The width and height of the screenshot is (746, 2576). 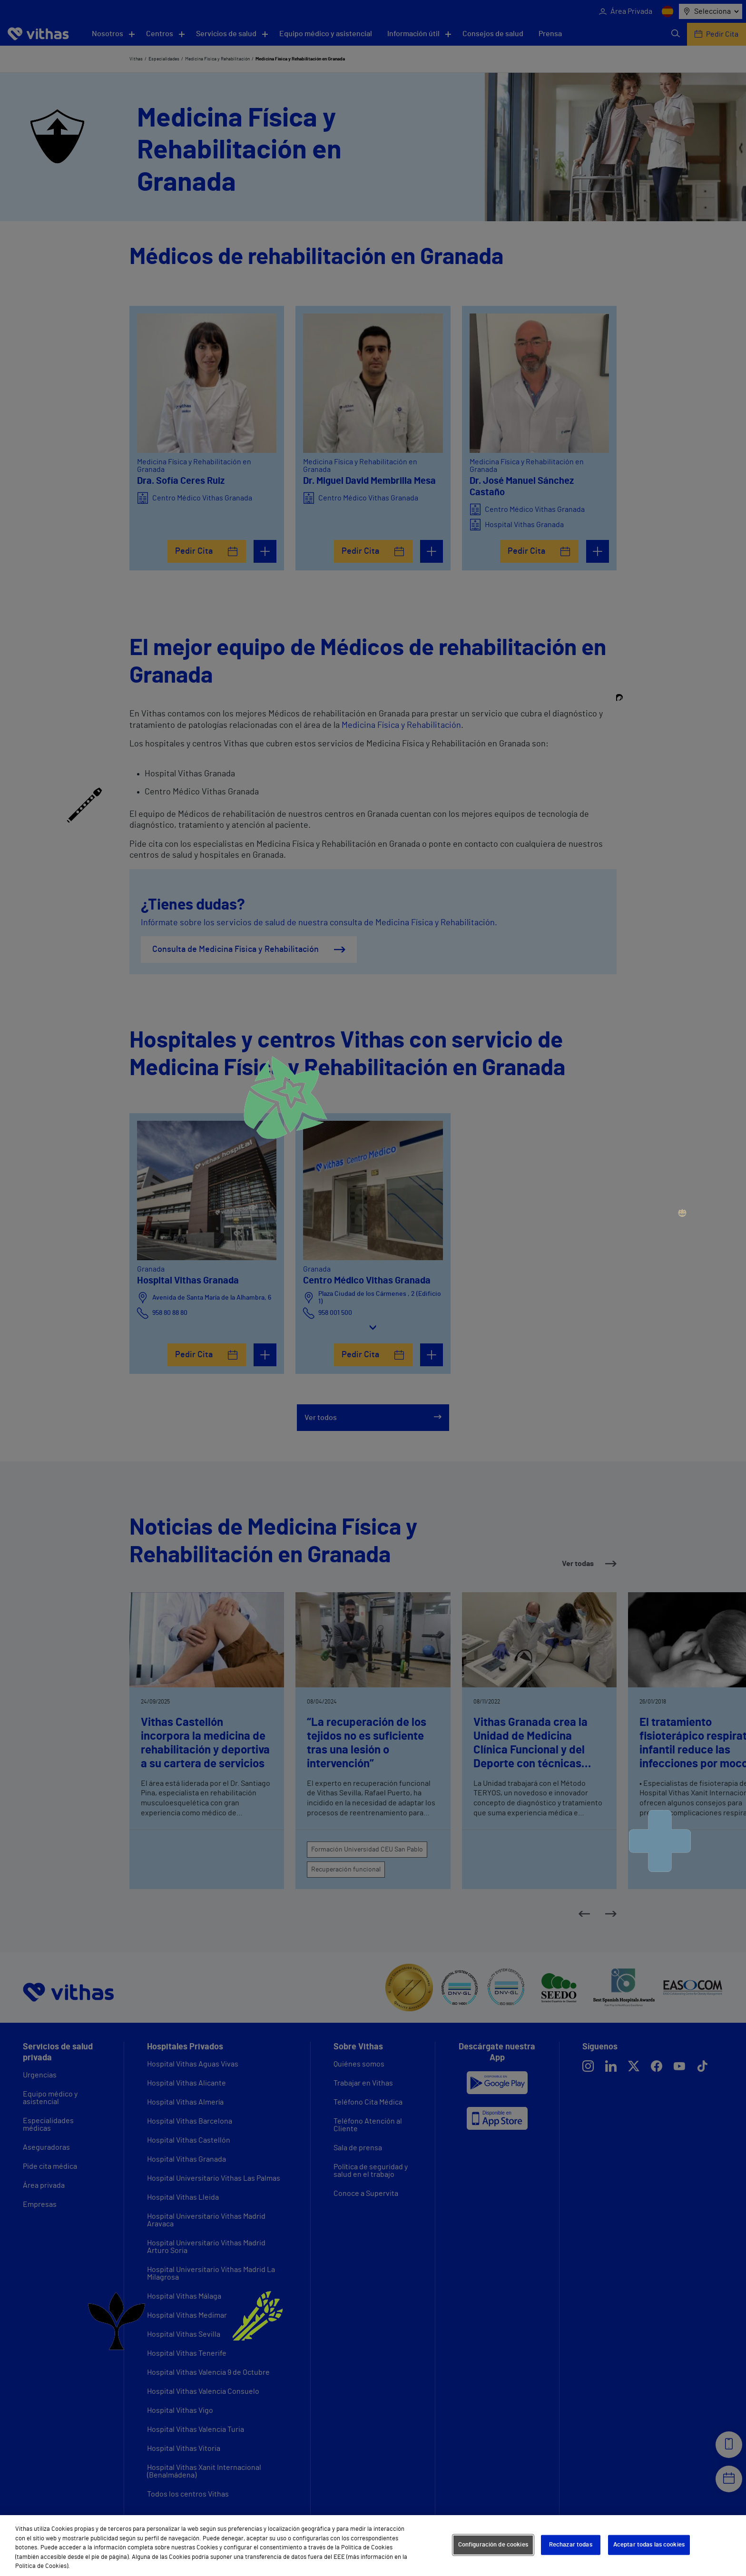 What do you see at coordinates (116, 2321) in the screenshot?
I see `indicates new growth or beginner status` at bounding box center [116, 2321].